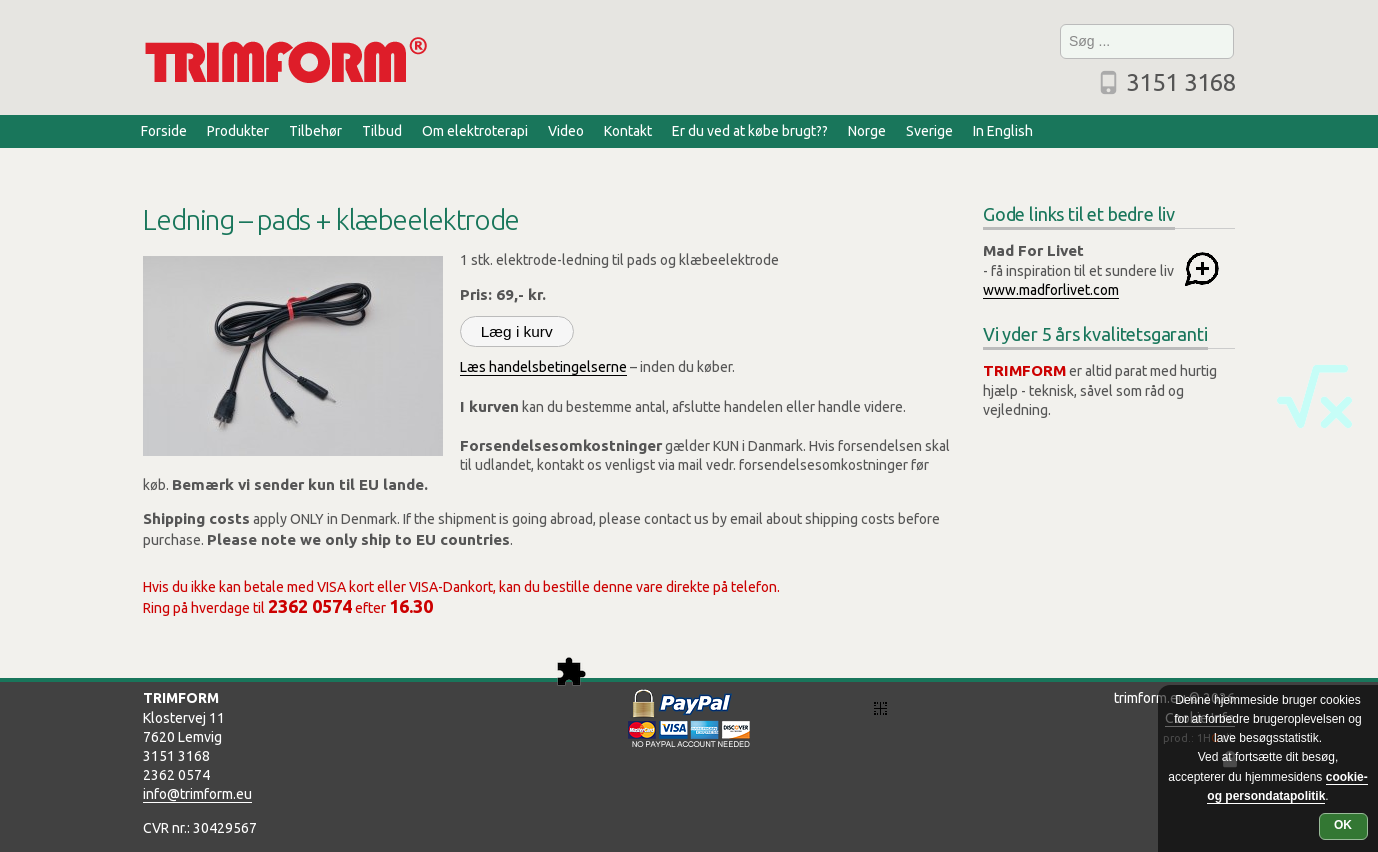 This screenshot has width=1378, height=852. Describe the element at coordinates (571, 672) in the screenshot. I see `manage browser extensions` at that location.